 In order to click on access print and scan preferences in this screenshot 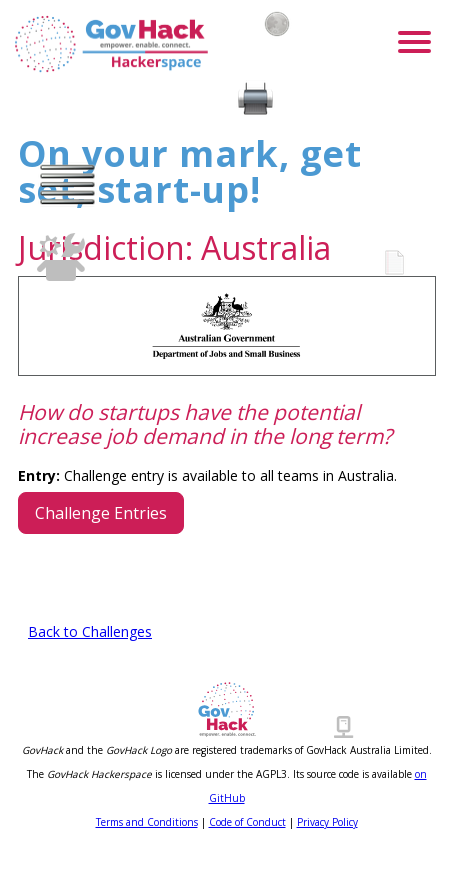, I will do `click(255, 97)`.